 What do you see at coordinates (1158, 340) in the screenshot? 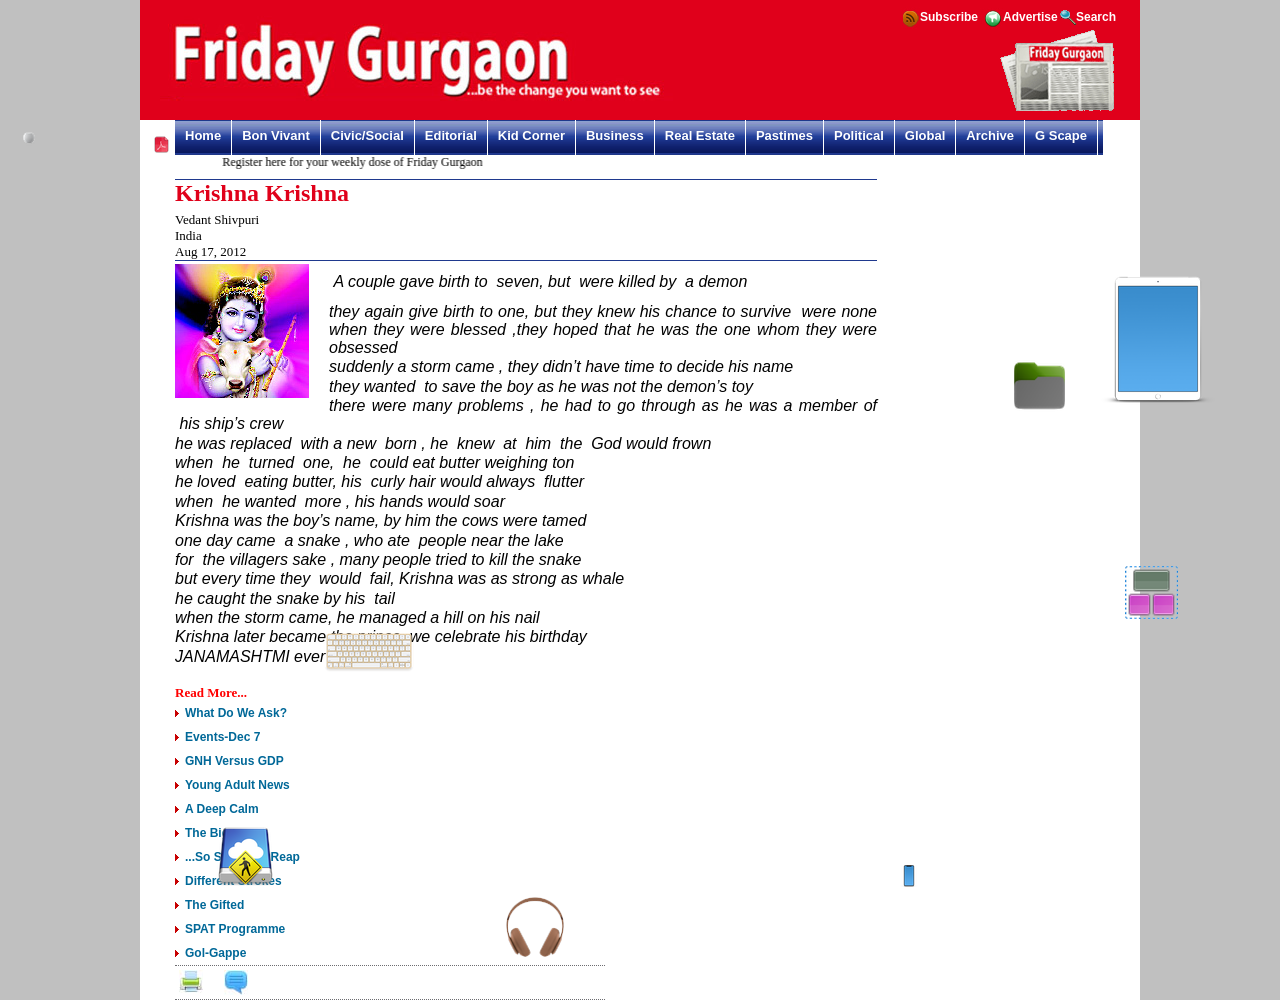
I see `iPad Air with cellular connectivity` at bounding box center [1158, 340].